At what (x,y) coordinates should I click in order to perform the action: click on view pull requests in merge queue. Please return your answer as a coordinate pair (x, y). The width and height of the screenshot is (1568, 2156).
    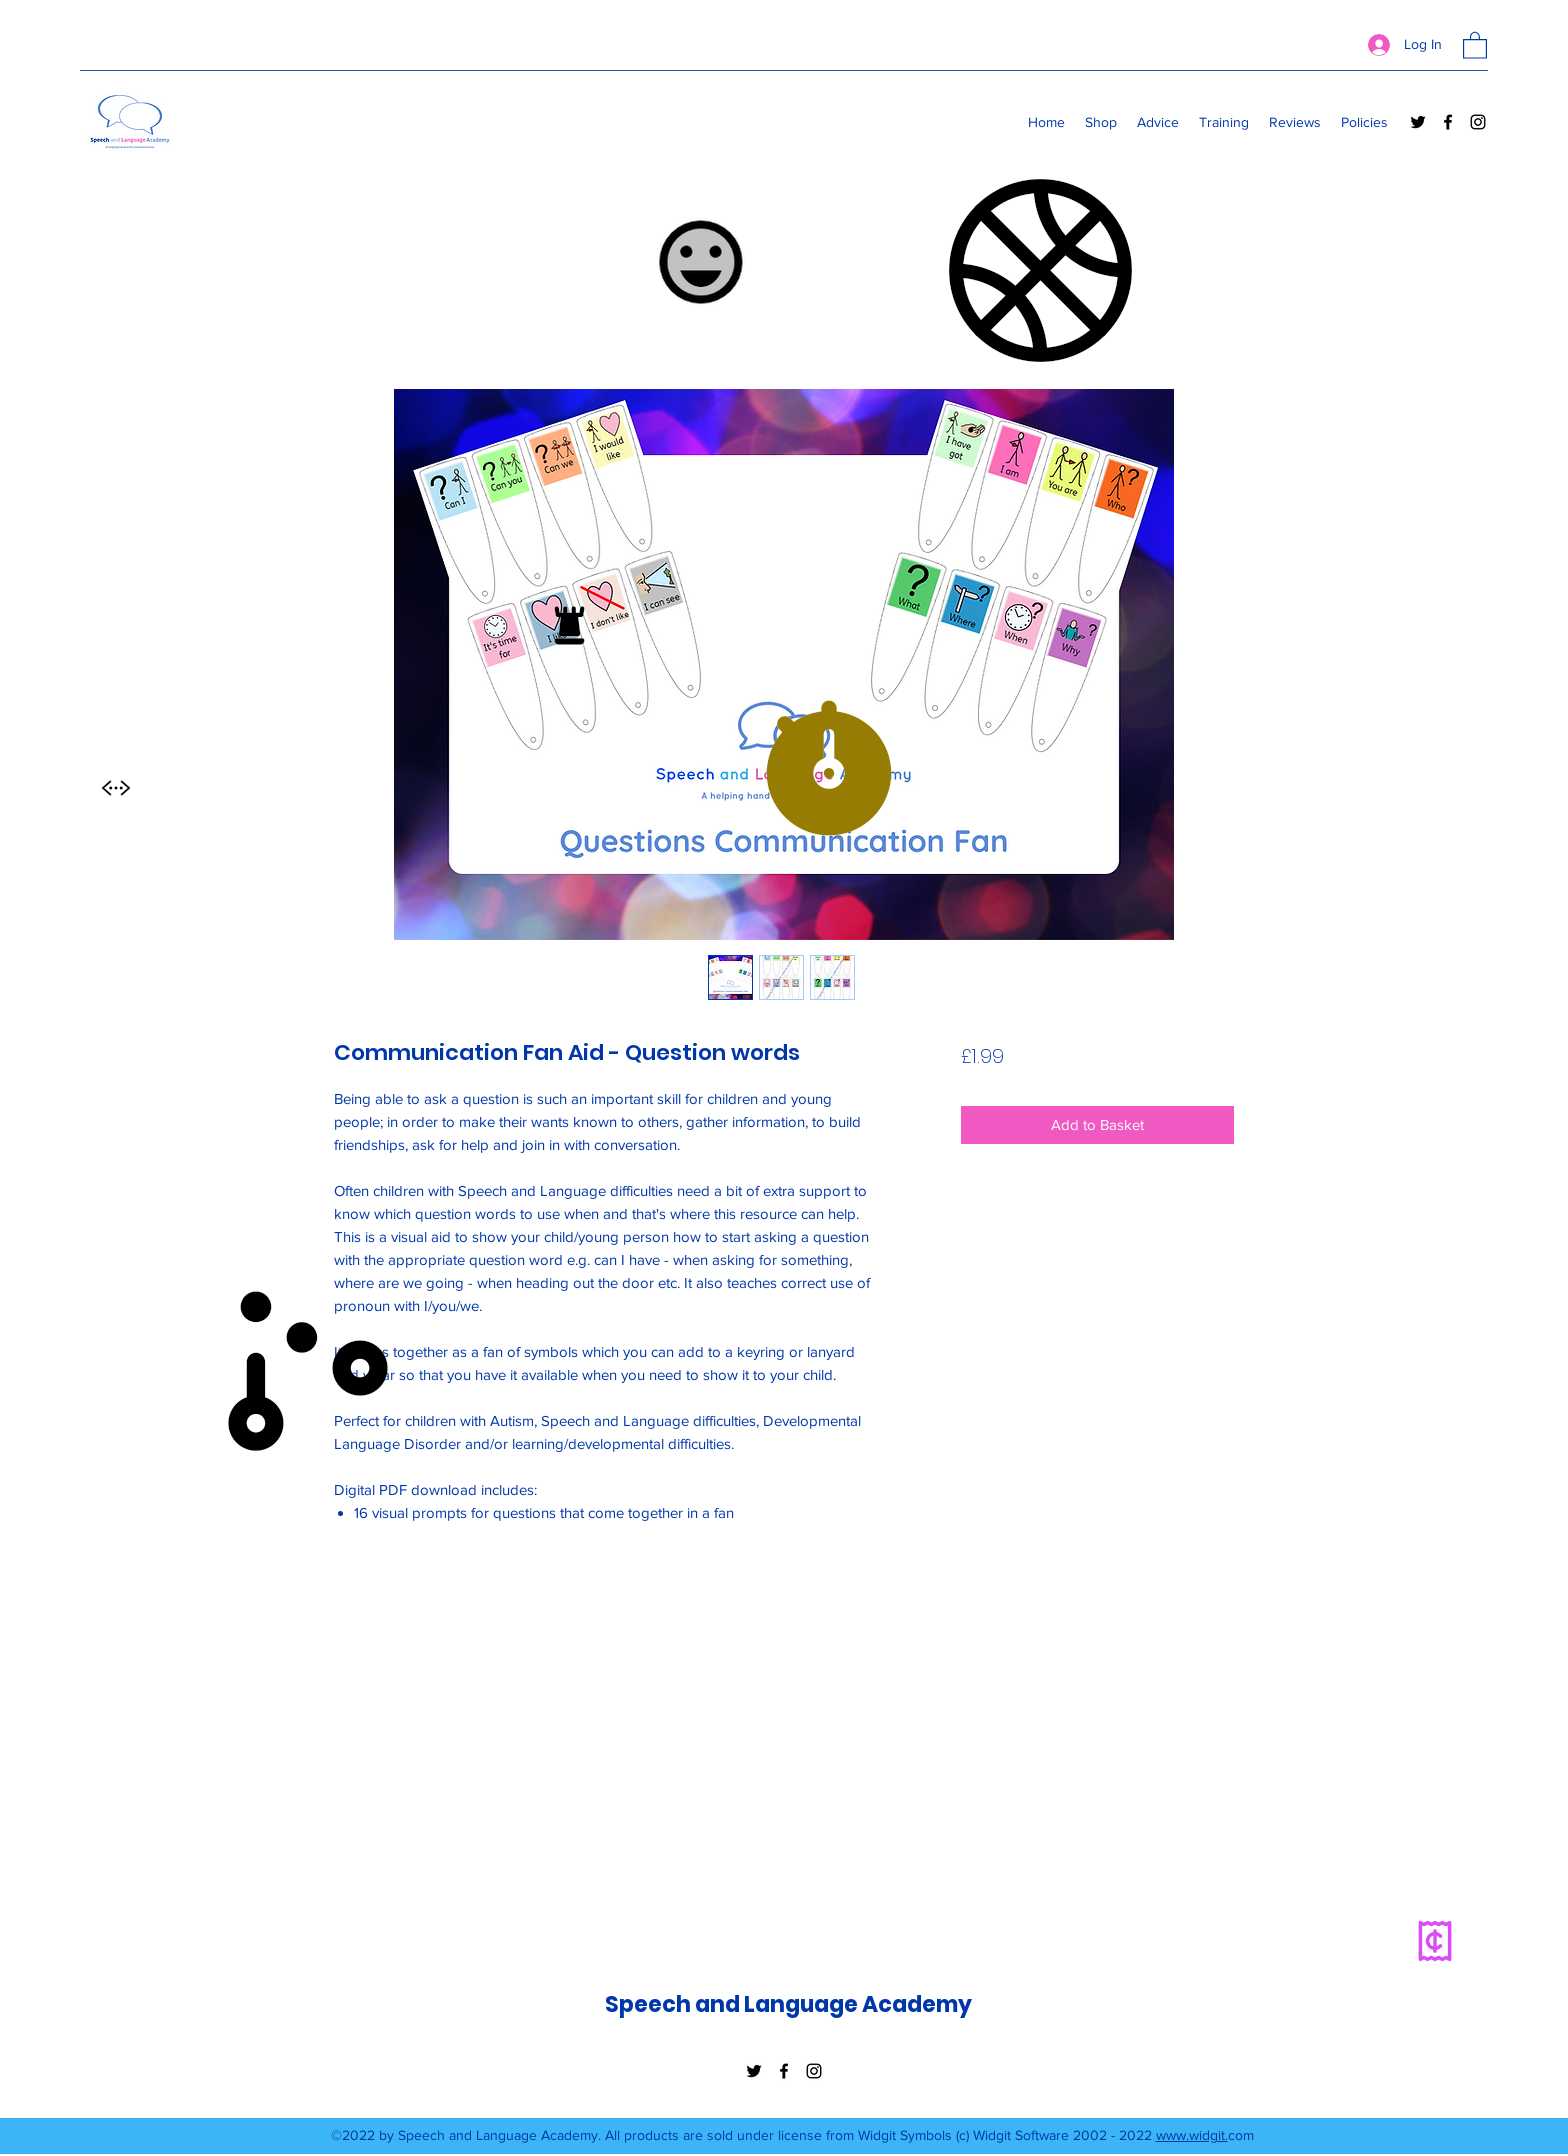
    Looking at the image, I should click on (308, 1365).